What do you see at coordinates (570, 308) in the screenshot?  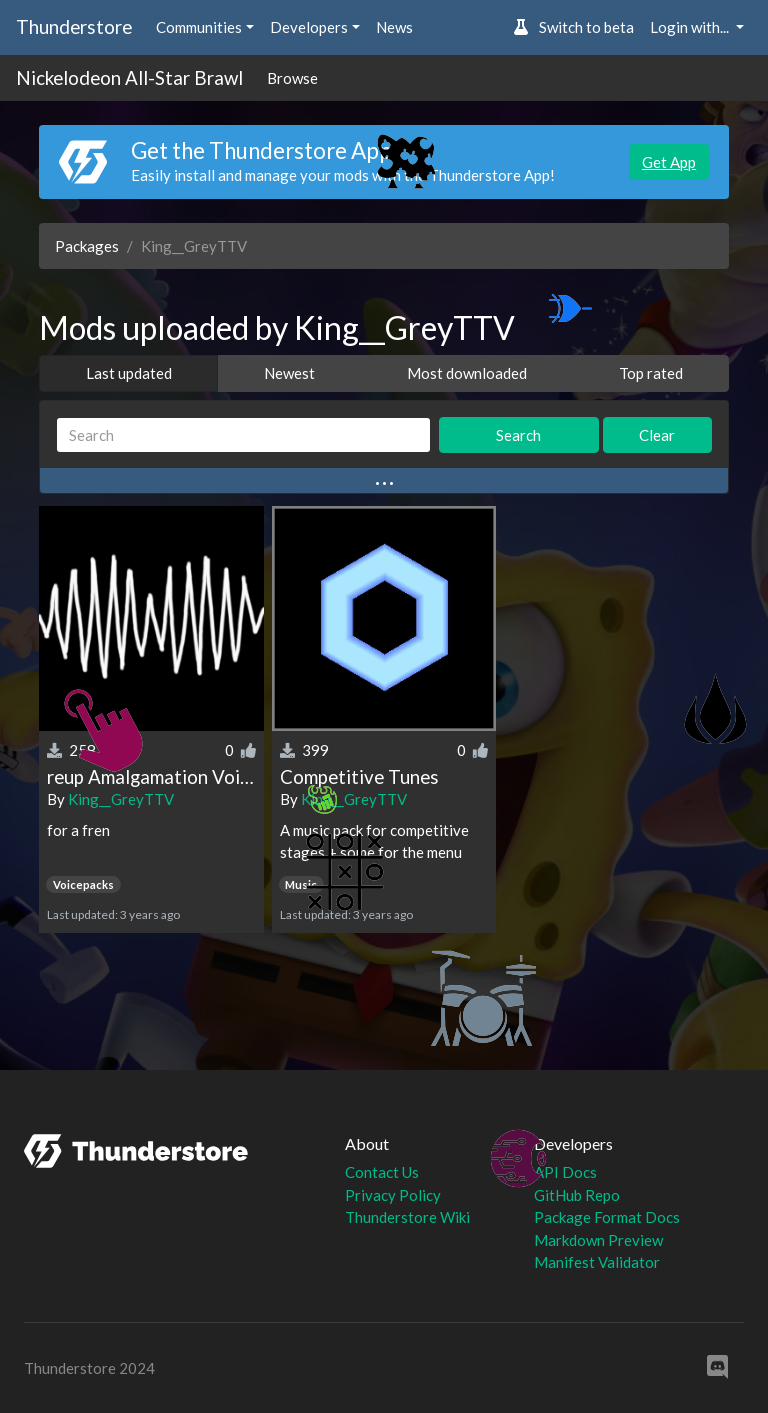 I see `represents an XOR logic gate in a circuit diagram` at bounding box center [570, 308].